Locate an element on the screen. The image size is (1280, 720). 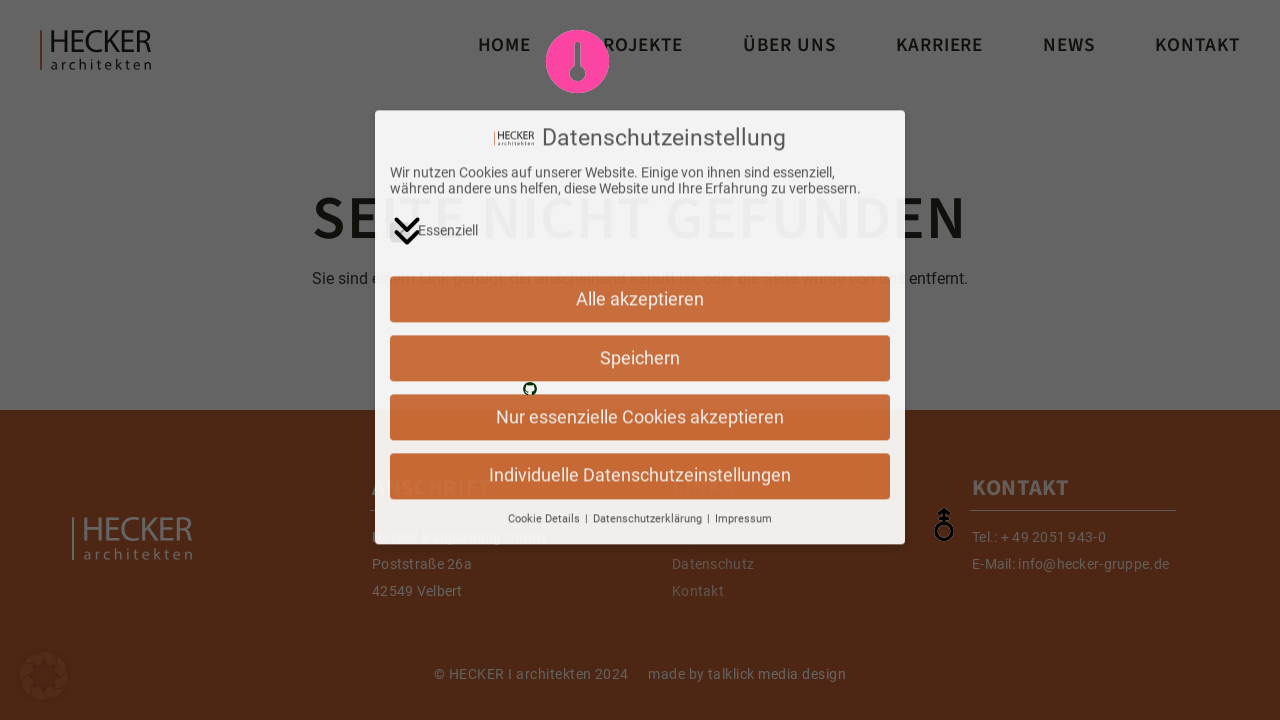
expand to show more content is located at coordinates (407, 230).